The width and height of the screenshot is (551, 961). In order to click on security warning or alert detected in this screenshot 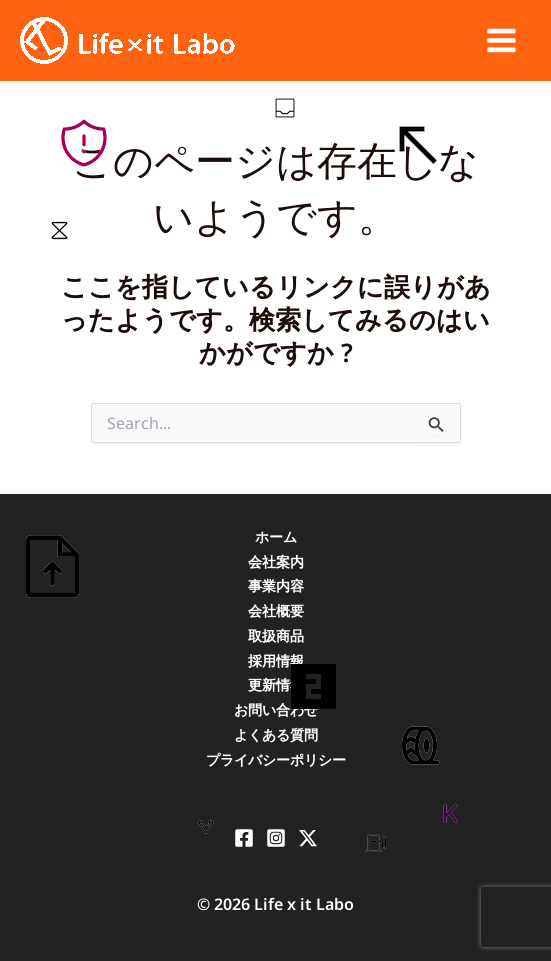, I will do `click(84, 143)`.